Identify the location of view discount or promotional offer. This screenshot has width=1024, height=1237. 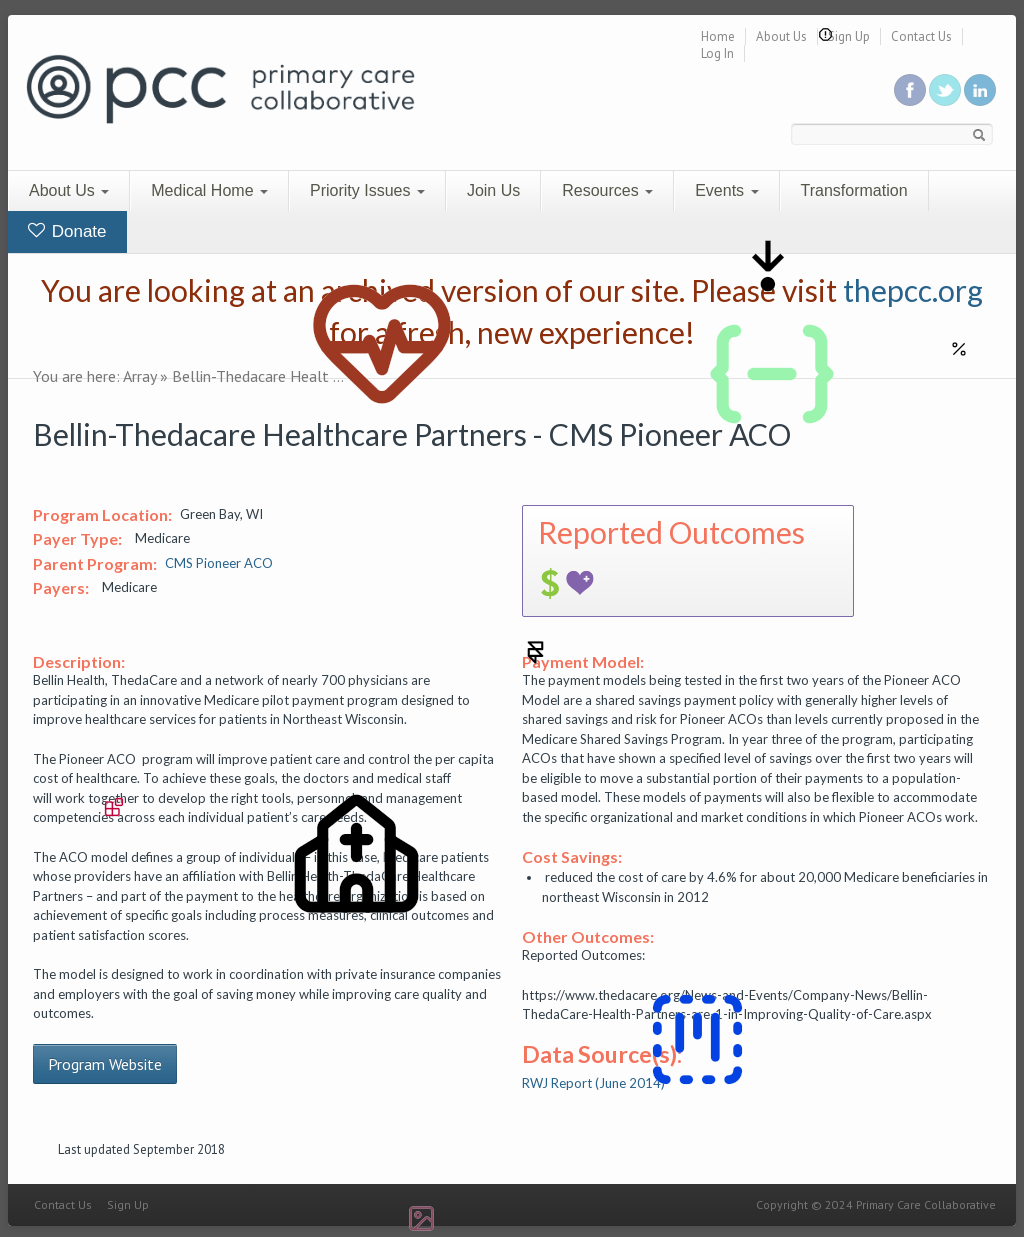
(959, 349).